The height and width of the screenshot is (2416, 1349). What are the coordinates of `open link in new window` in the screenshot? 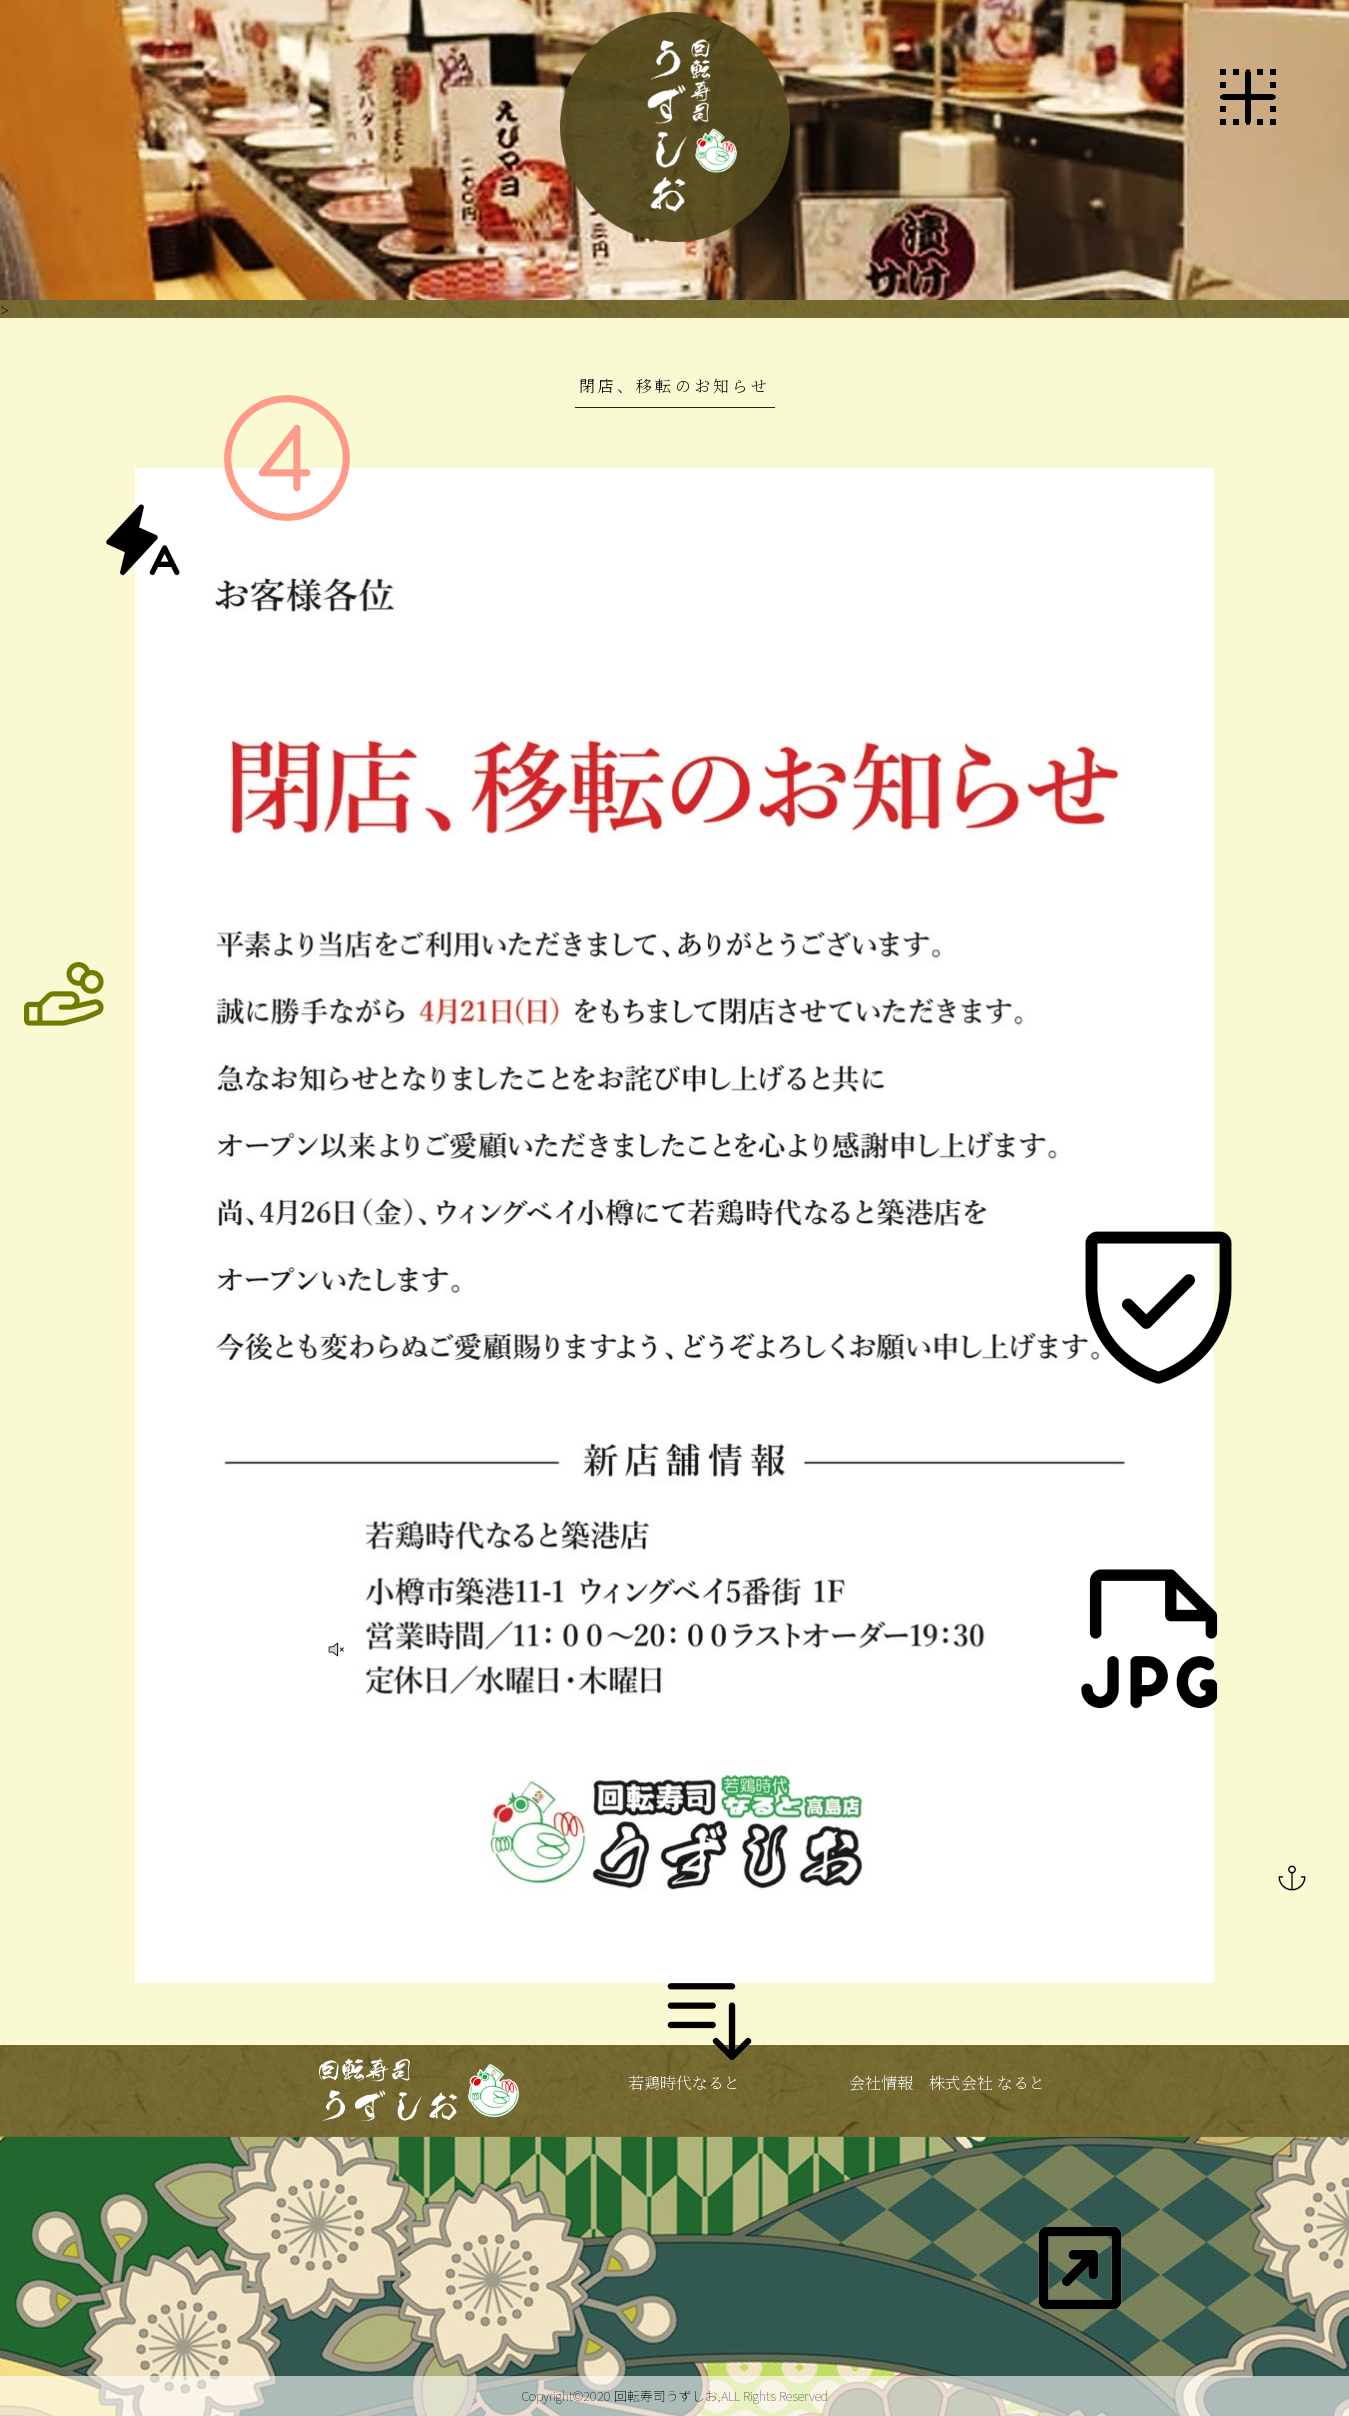 It's located at (1080, 2268).